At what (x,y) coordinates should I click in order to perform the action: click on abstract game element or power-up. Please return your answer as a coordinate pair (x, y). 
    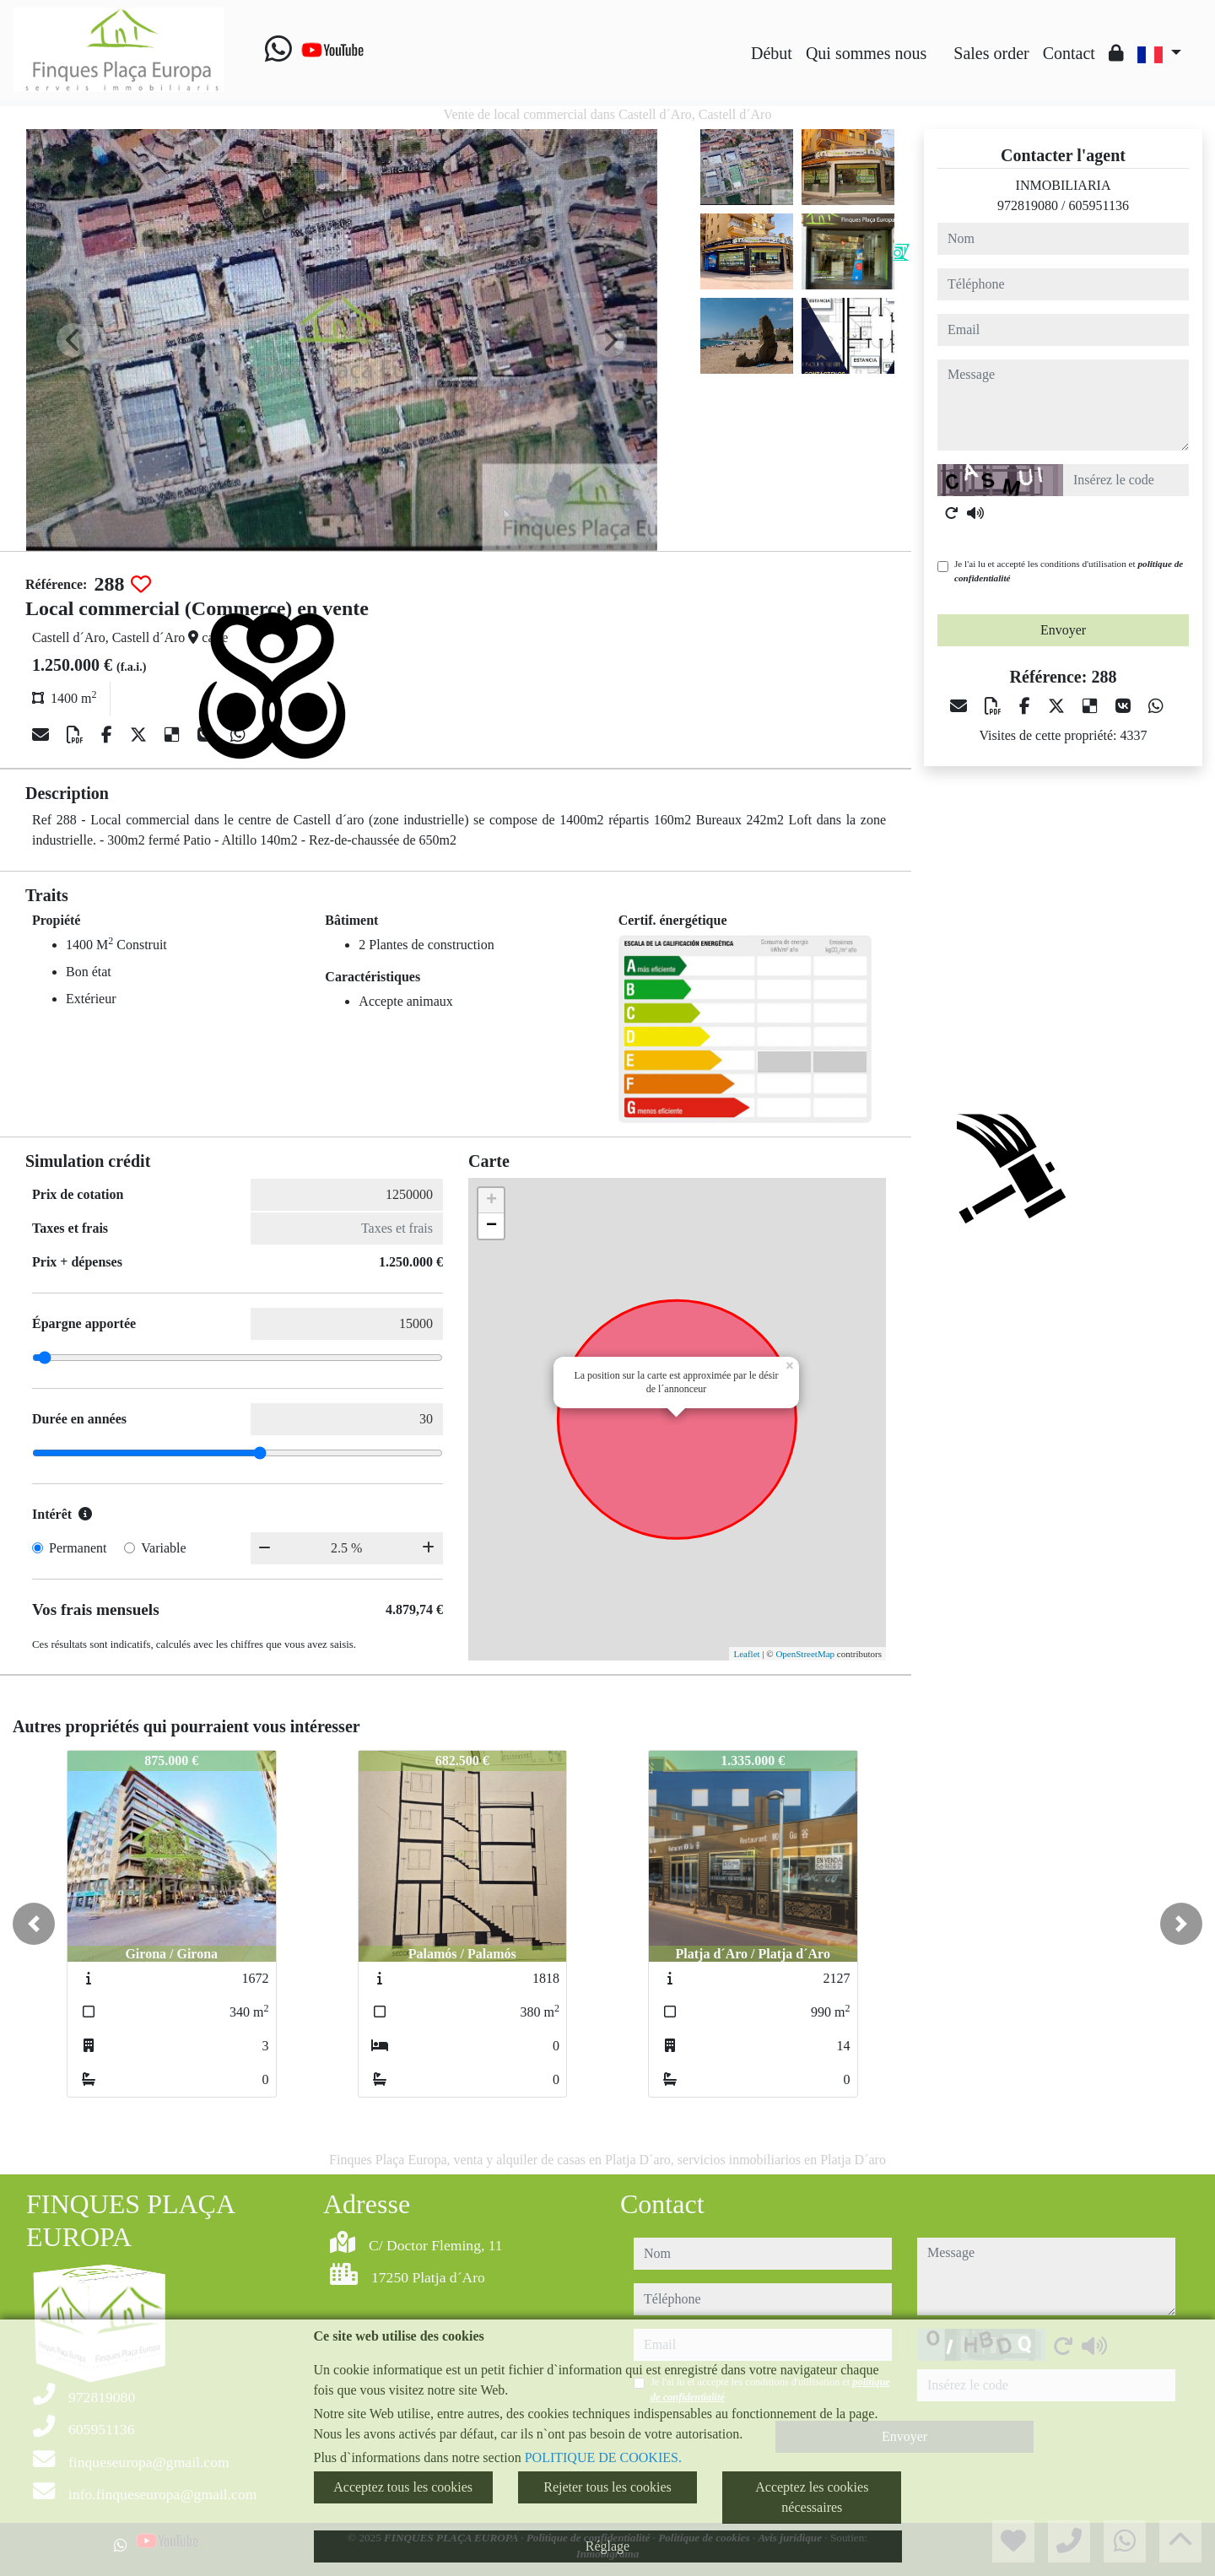
    Looking at the image, I should click on (901, 252).